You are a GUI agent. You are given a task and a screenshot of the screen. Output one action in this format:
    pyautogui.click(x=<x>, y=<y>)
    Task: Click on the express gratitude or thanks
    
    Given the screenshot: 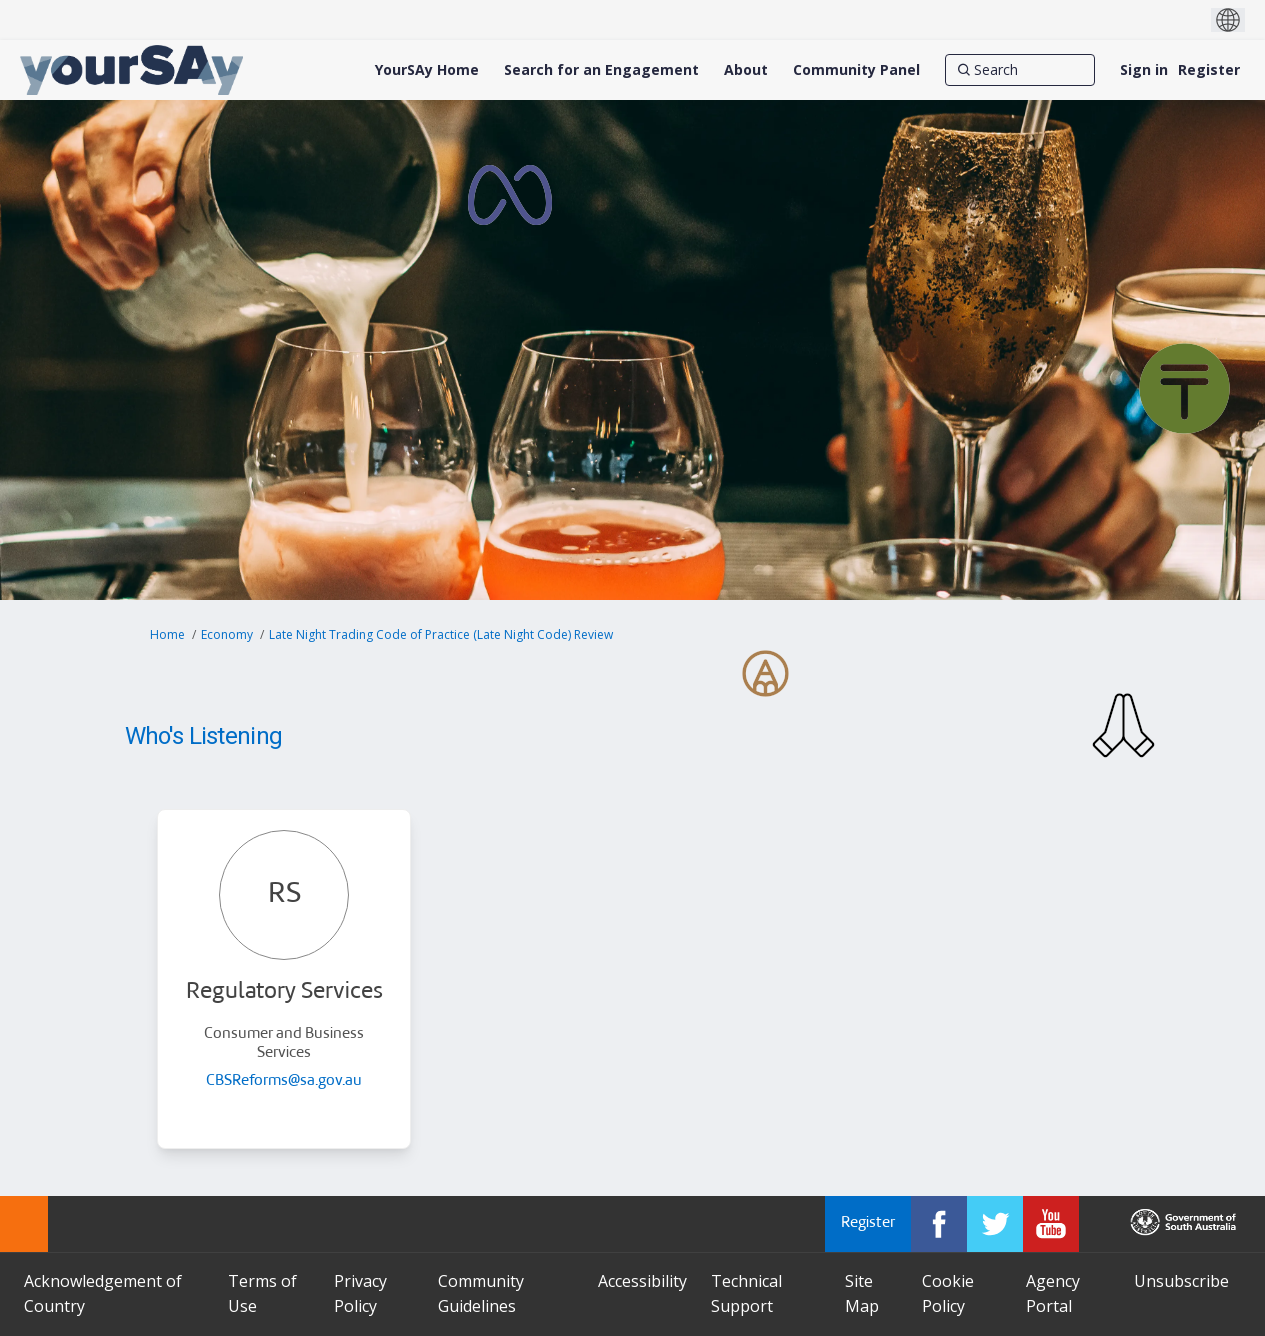 What is the action you would take?
    pyautogui.click(x=1123, y=726)
    